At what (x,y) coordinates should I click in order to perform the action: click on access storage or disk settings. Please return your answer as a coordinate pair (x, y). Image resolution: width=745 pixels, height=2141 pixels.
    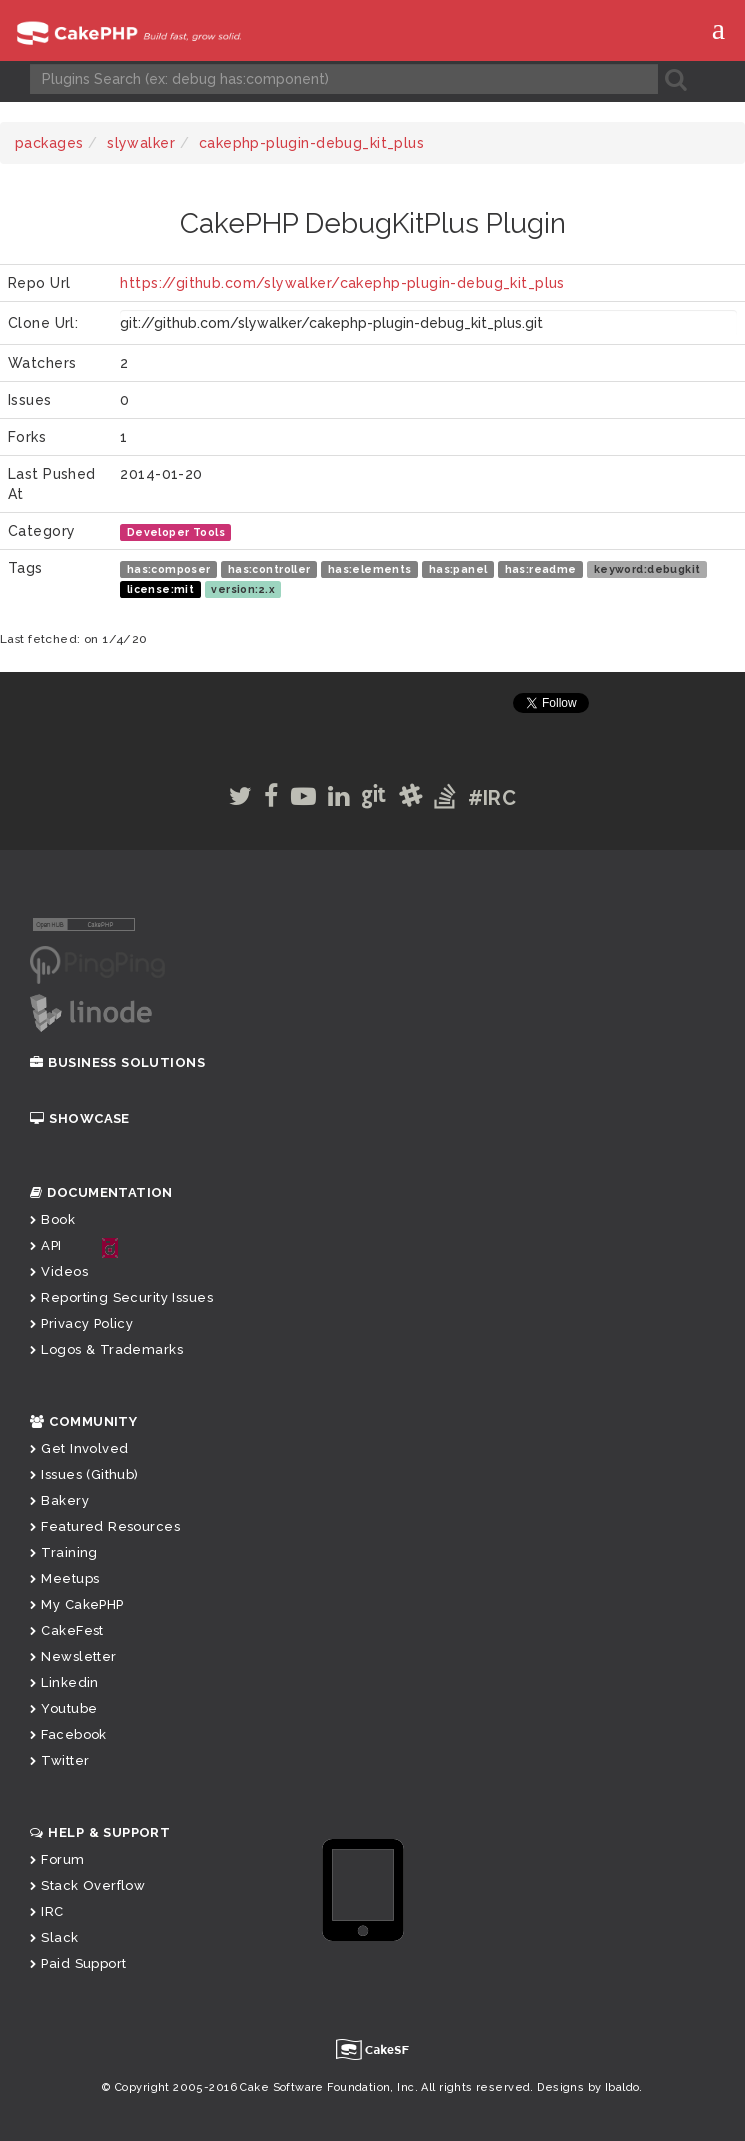
    Looking at the image, I should click on (110, 1248).